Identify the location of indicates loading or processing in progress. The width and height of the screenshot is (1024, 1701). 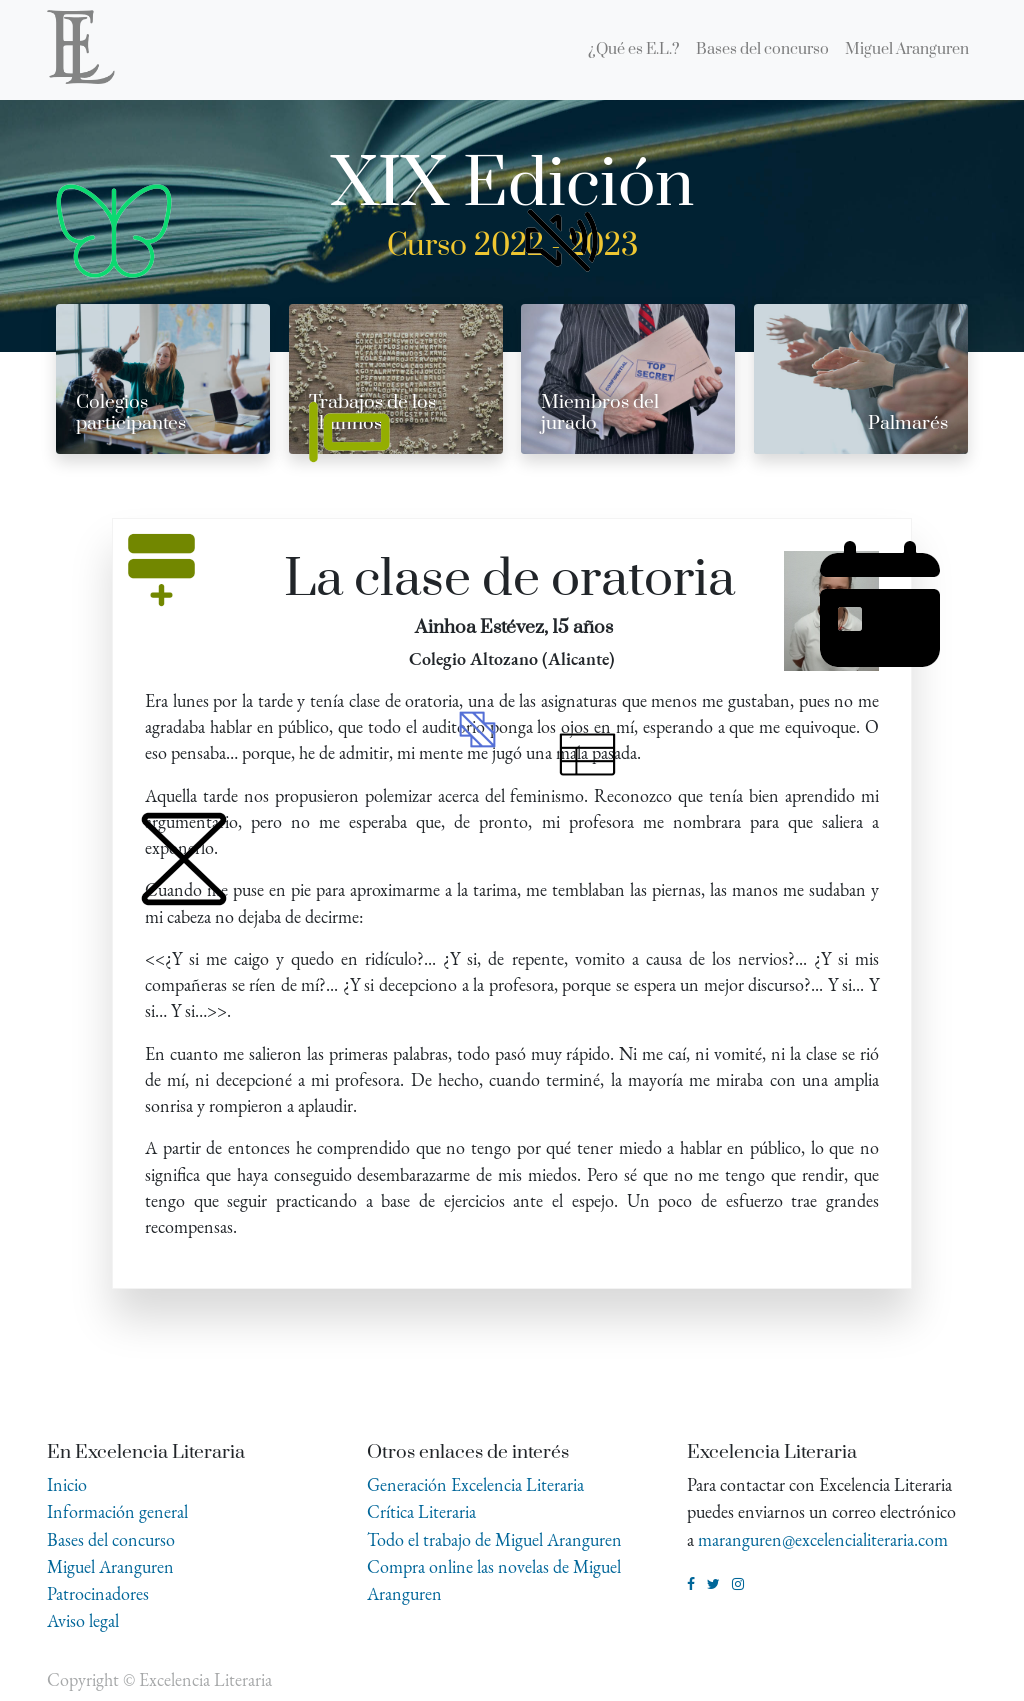
(184, 859).